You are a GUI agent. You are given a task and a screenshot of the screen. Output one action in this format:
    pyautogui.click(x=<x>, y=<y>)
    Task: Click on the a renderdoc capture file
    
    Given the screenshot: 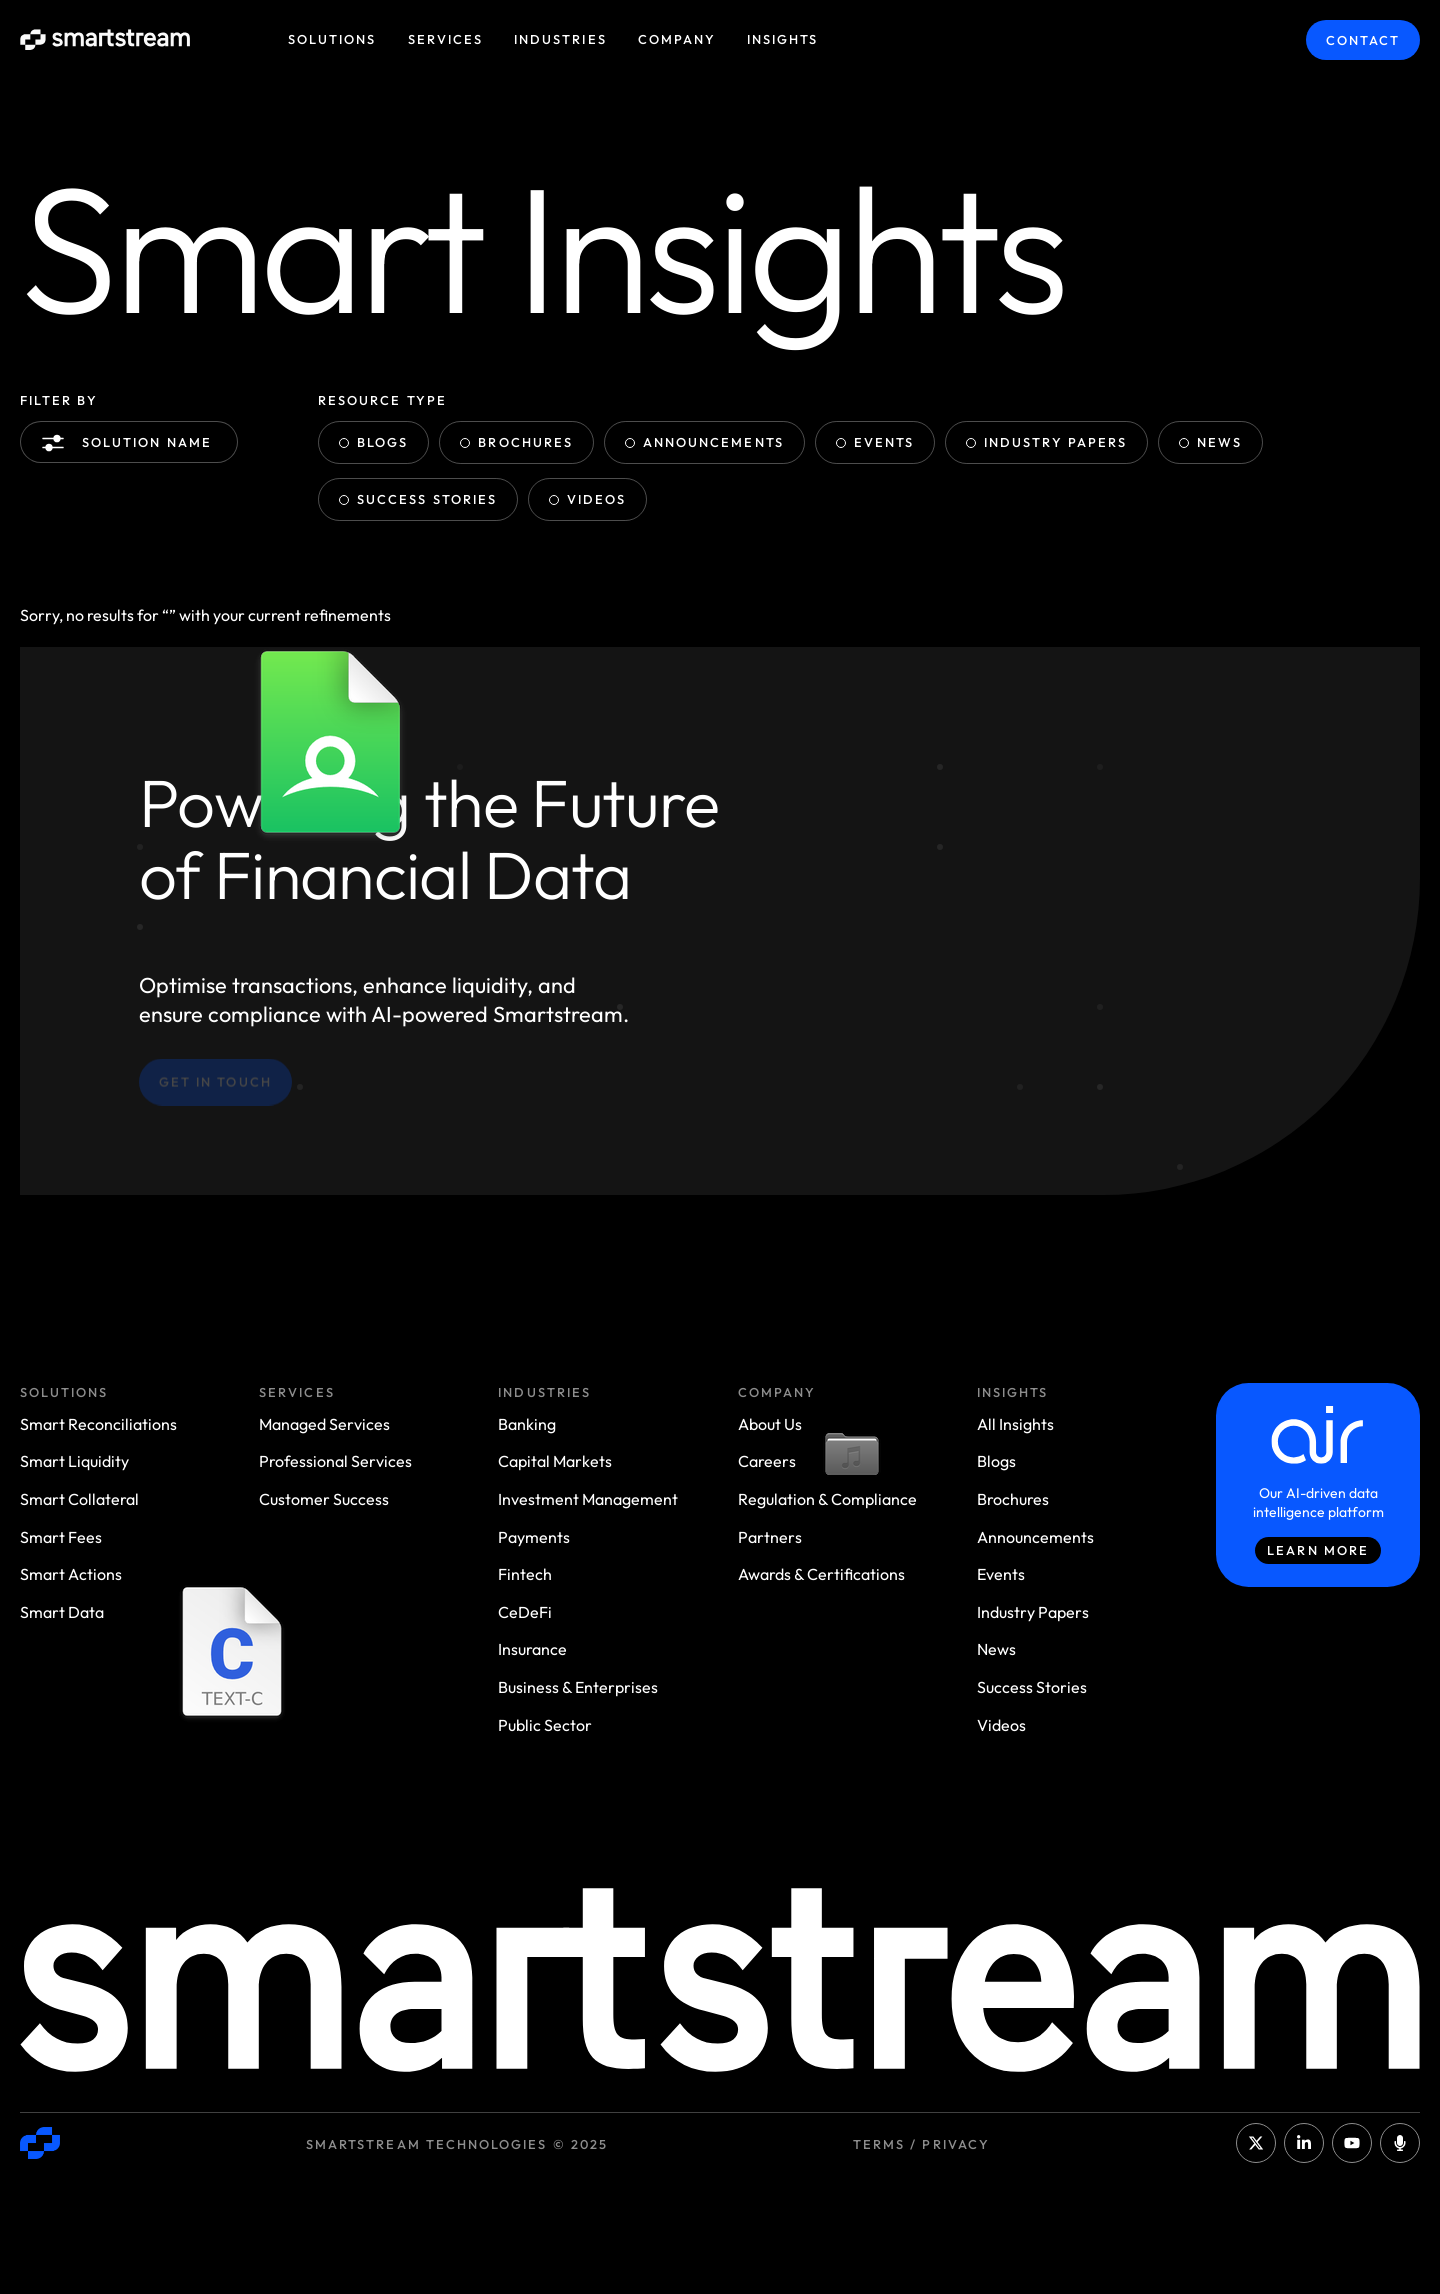 What is the action you would take?
    pyautogui.click(x=330, y=745)
    